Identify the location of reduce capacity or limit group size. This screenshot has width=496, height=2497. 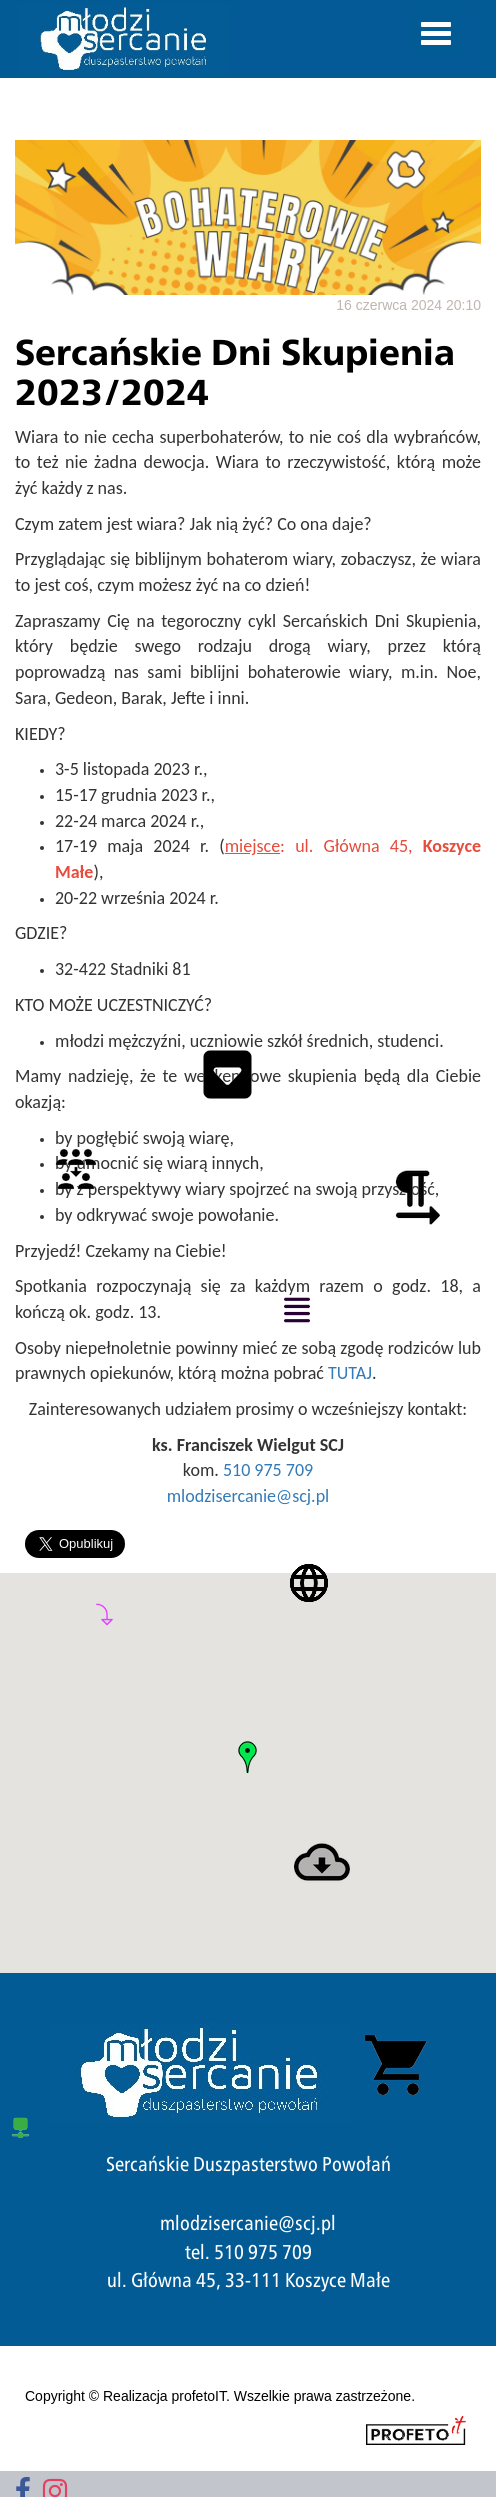
(76, 1169).